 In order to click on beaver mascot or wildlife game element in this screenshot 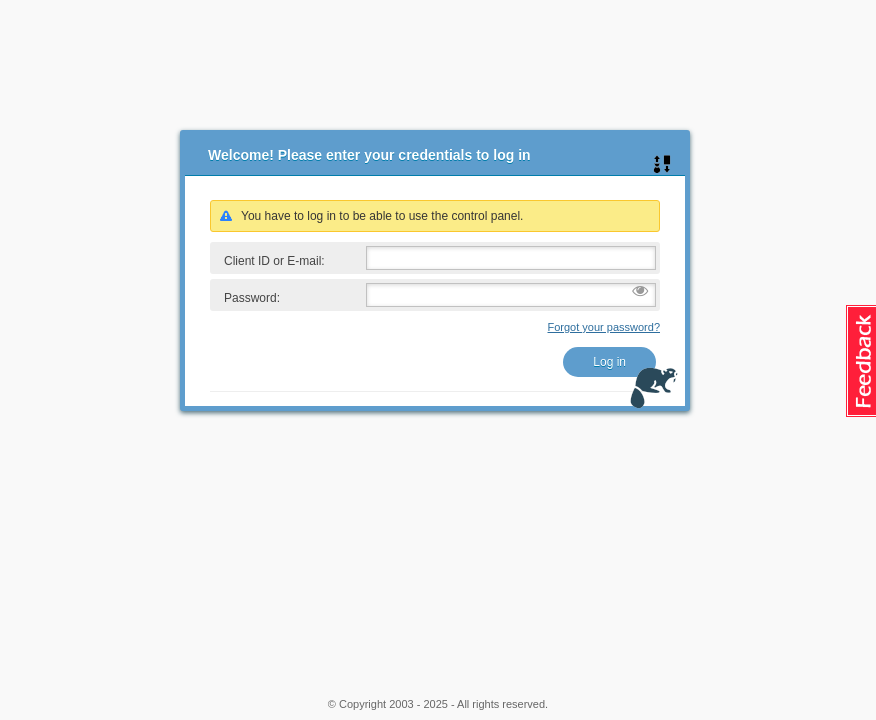, I will do `click(654, 388)`.